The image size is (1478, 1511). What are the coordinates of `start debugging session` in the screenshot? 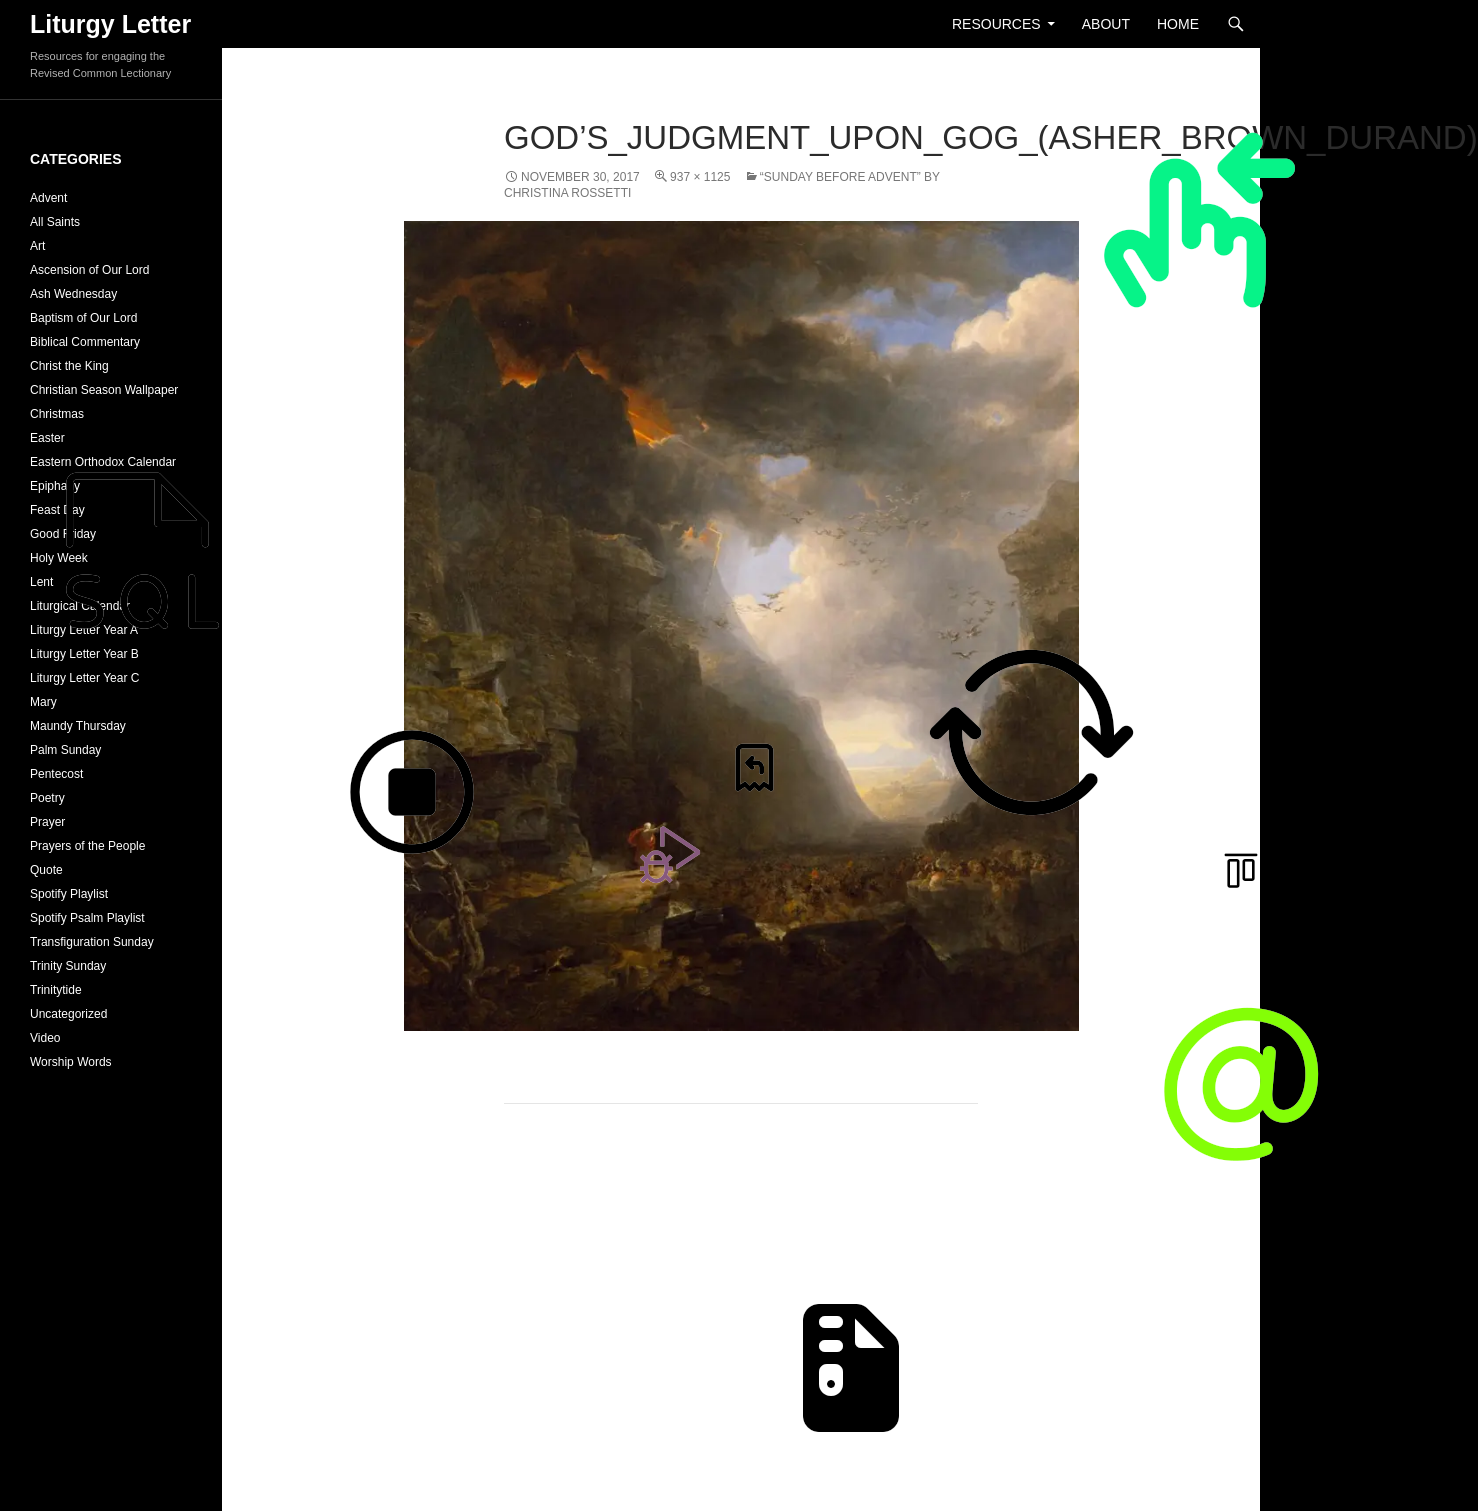 It's located at (672, 850).